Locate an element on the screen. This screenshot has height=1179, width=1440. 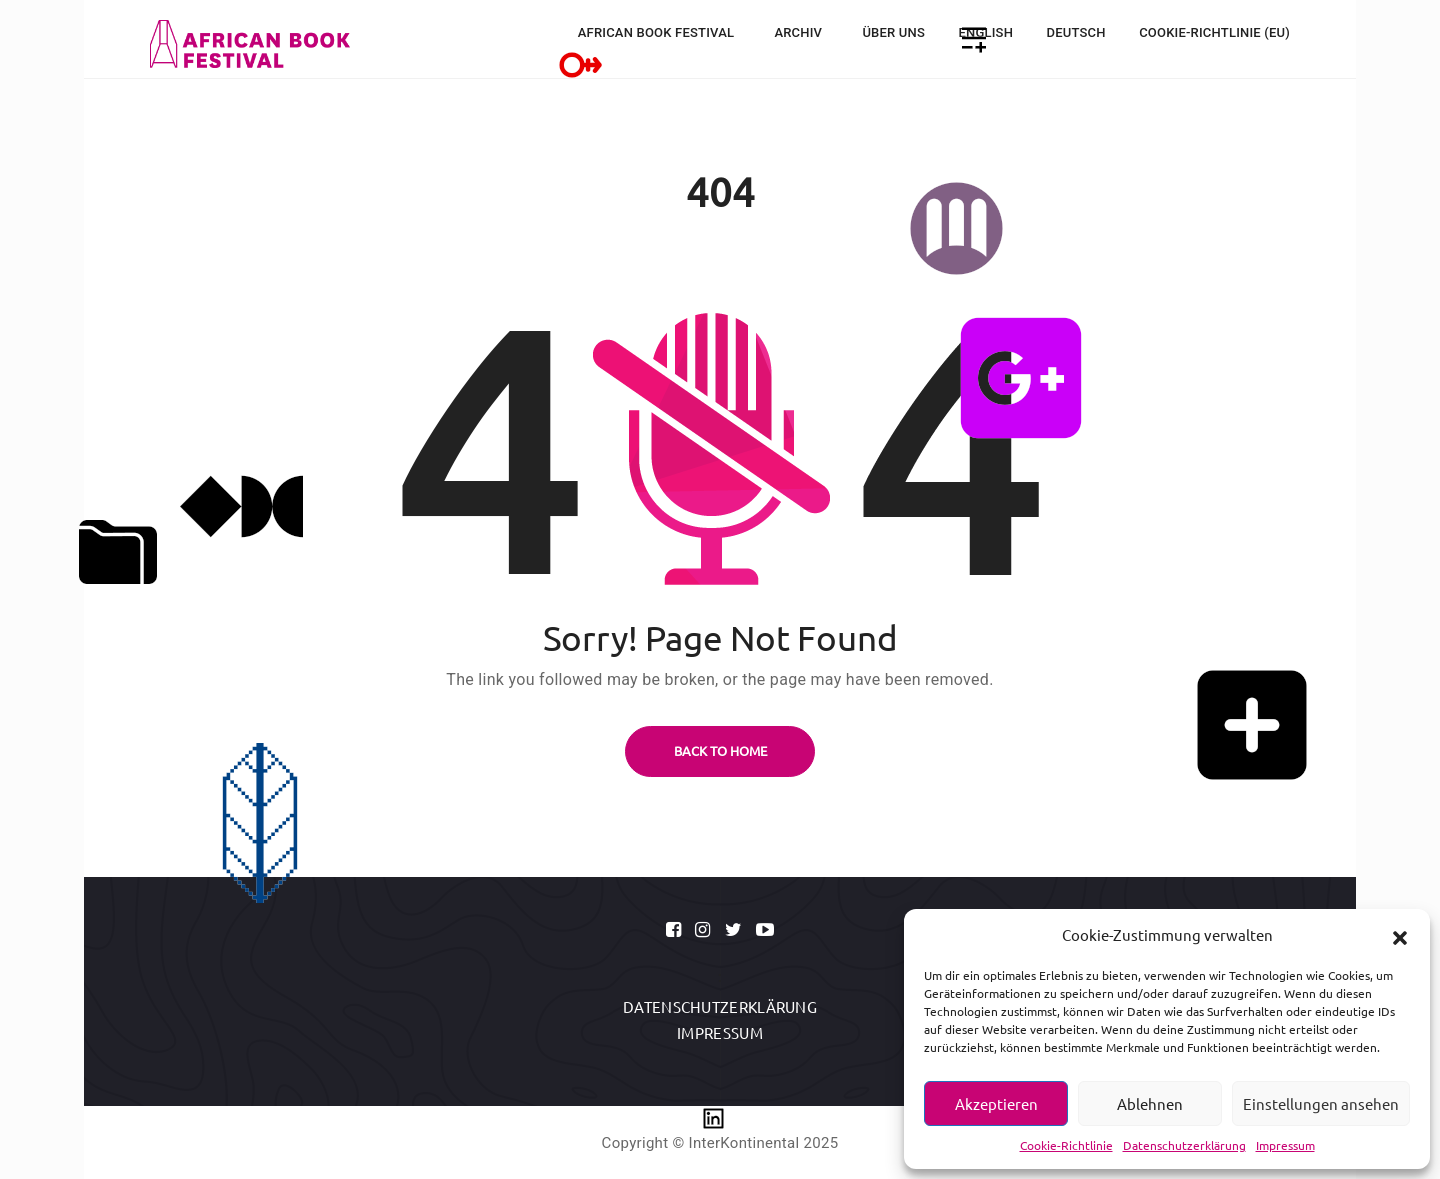
add a new menu item is located at coordinates (974, 38).